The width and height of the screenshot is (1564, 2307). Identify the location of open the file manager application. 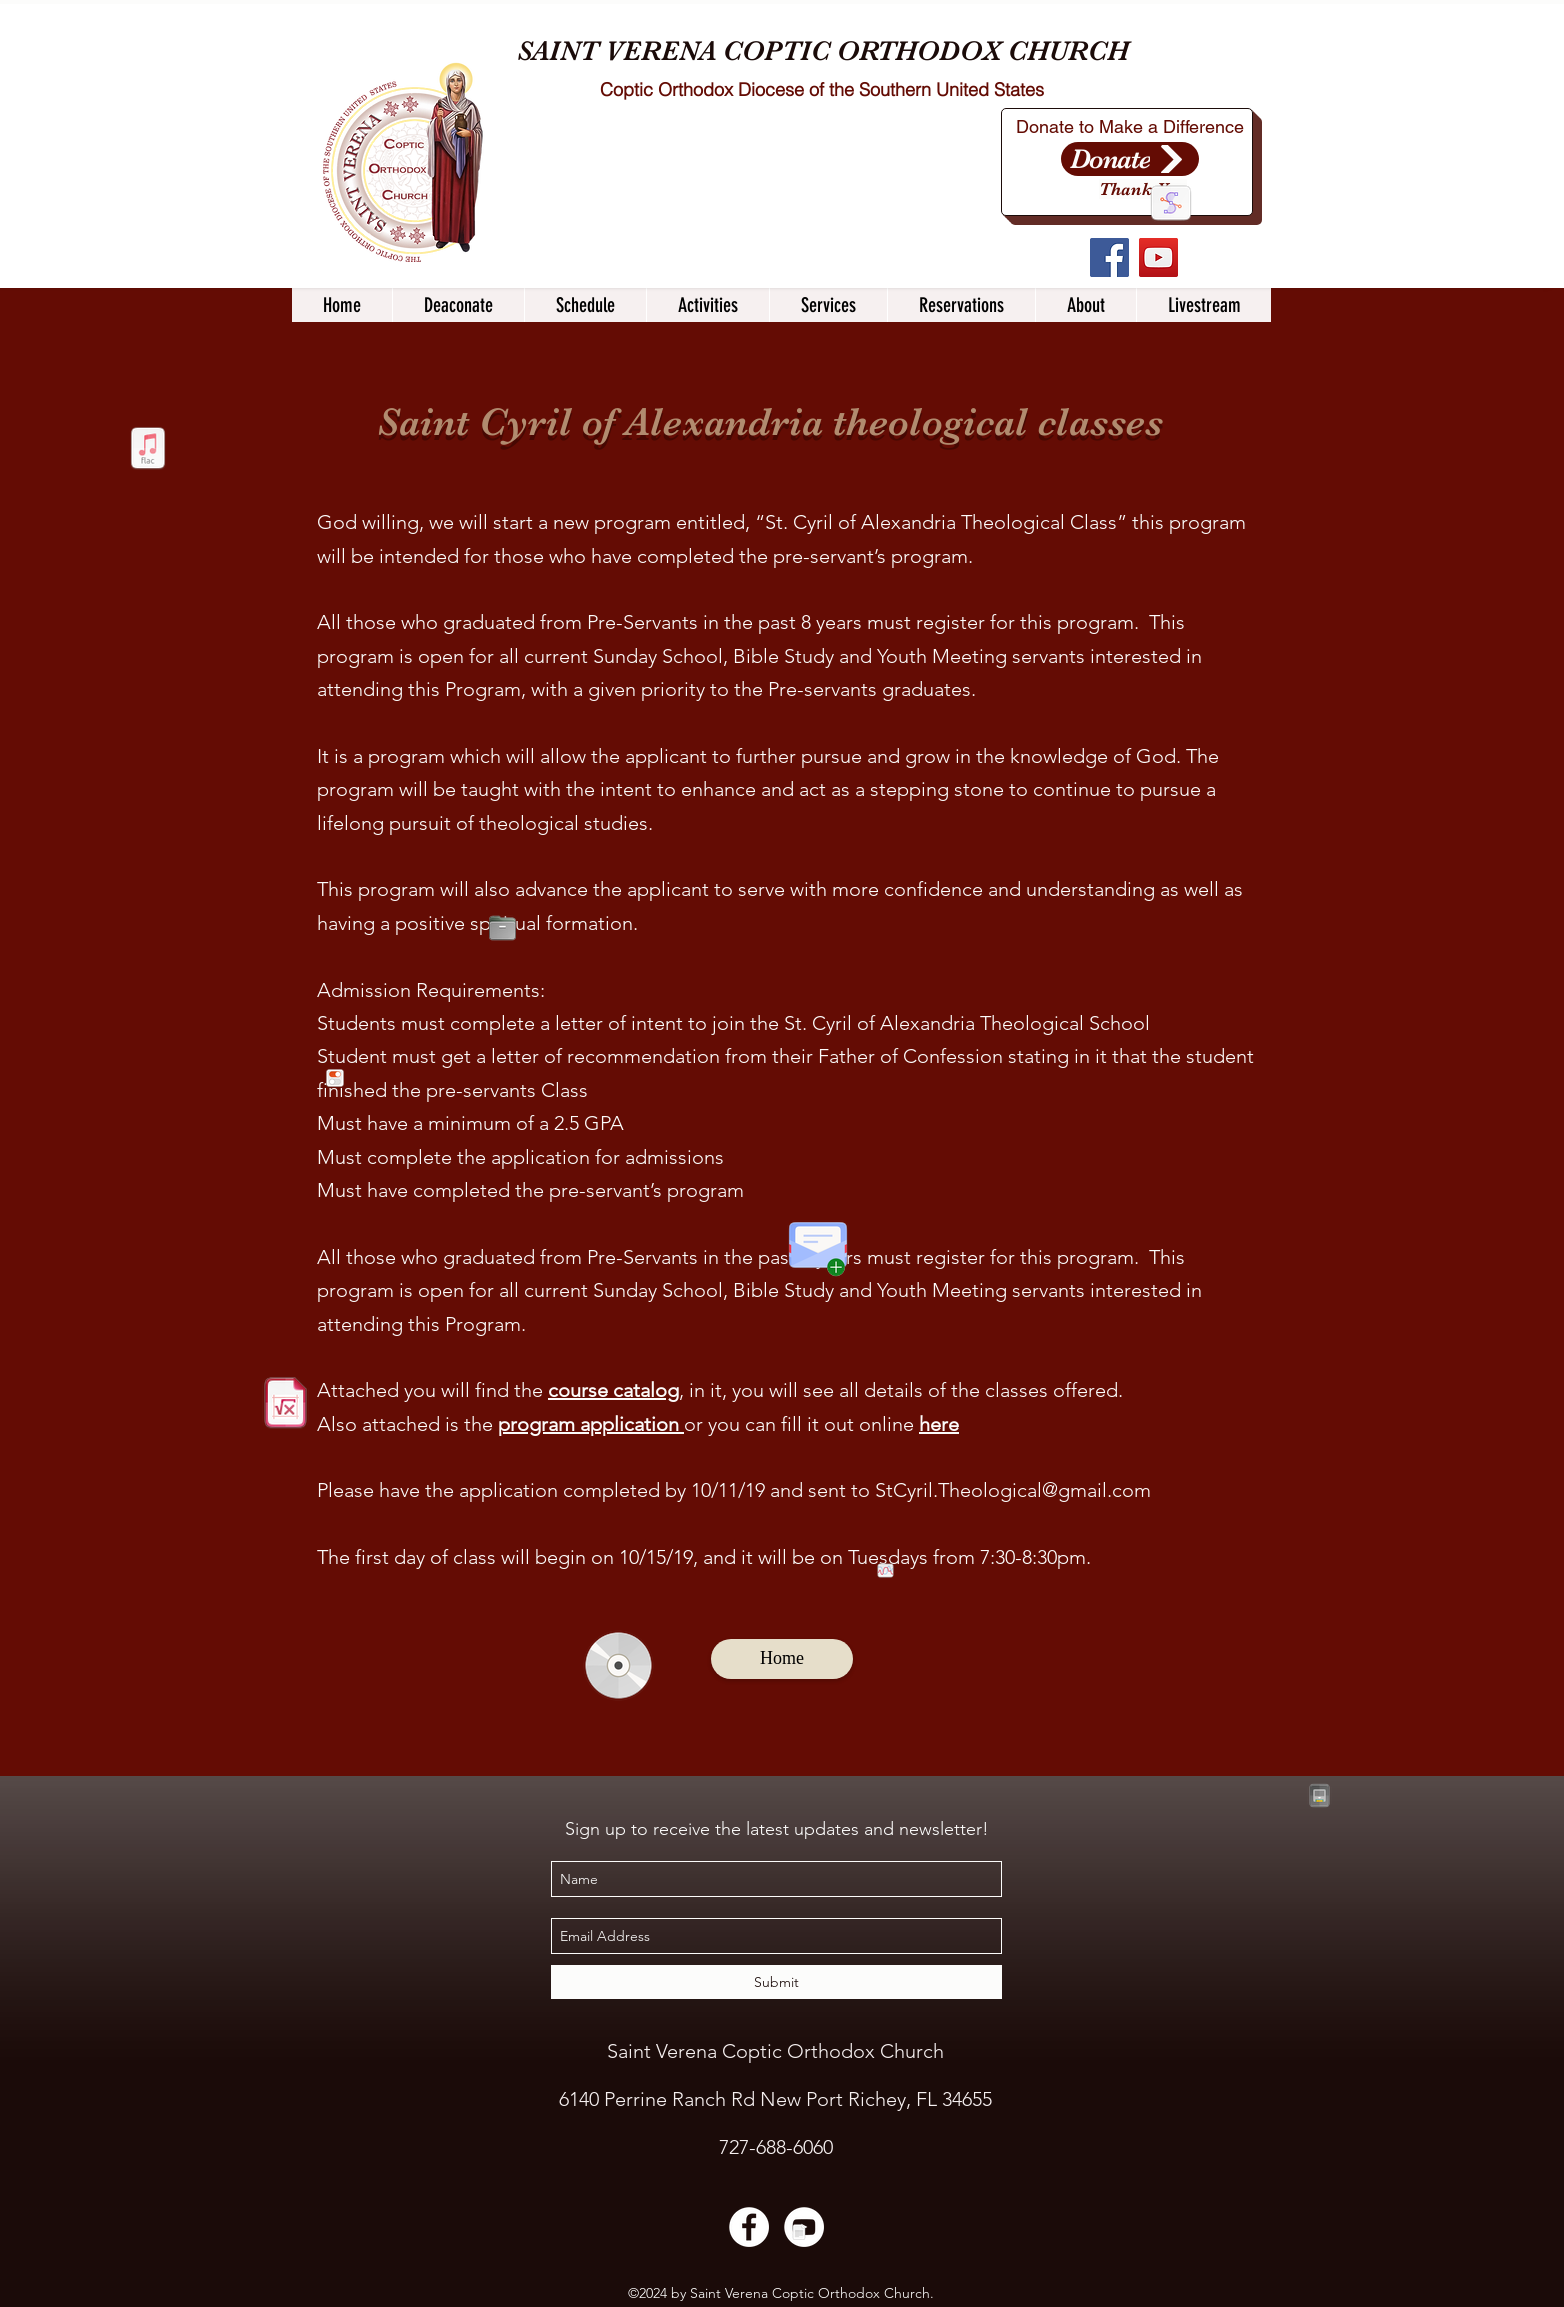
(502, 927).